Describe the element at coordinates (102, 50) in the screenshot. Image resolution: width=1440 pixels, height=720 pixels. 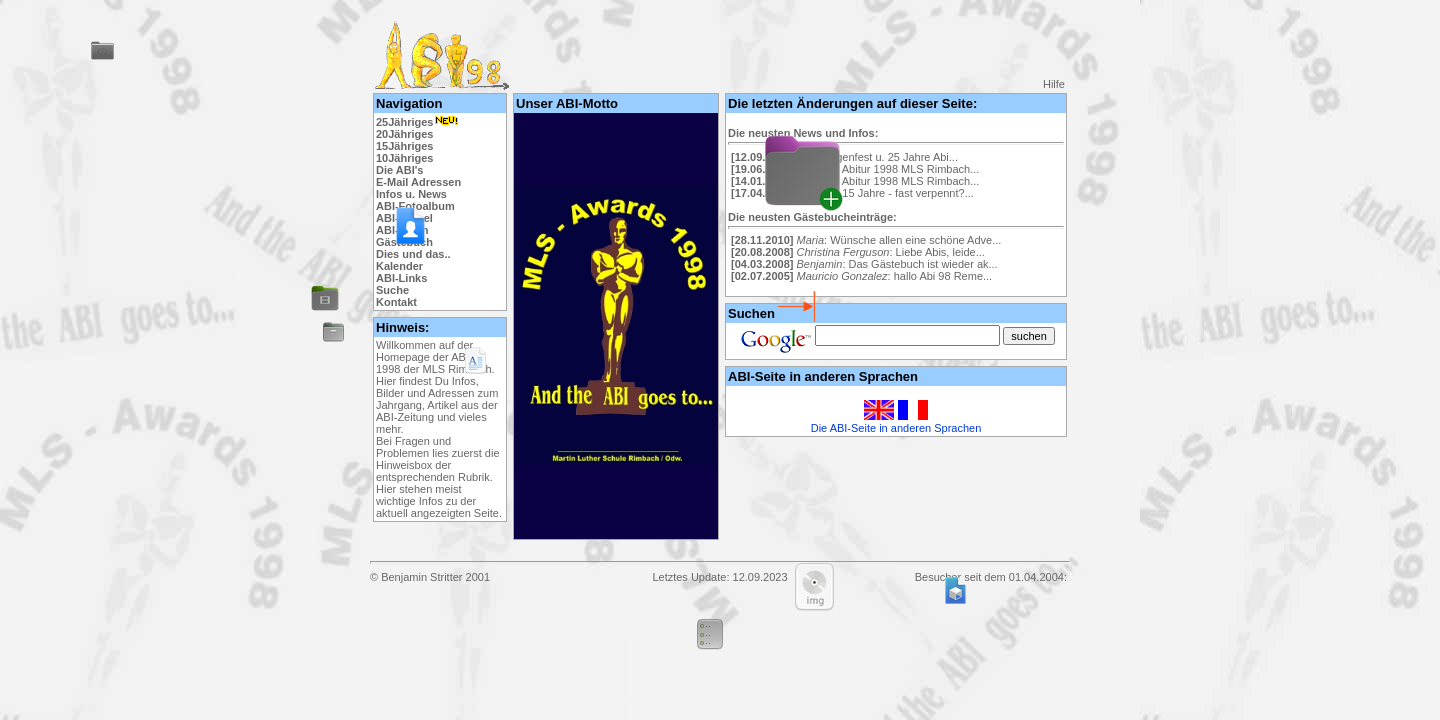
I see `open your code projects folder` at that location.